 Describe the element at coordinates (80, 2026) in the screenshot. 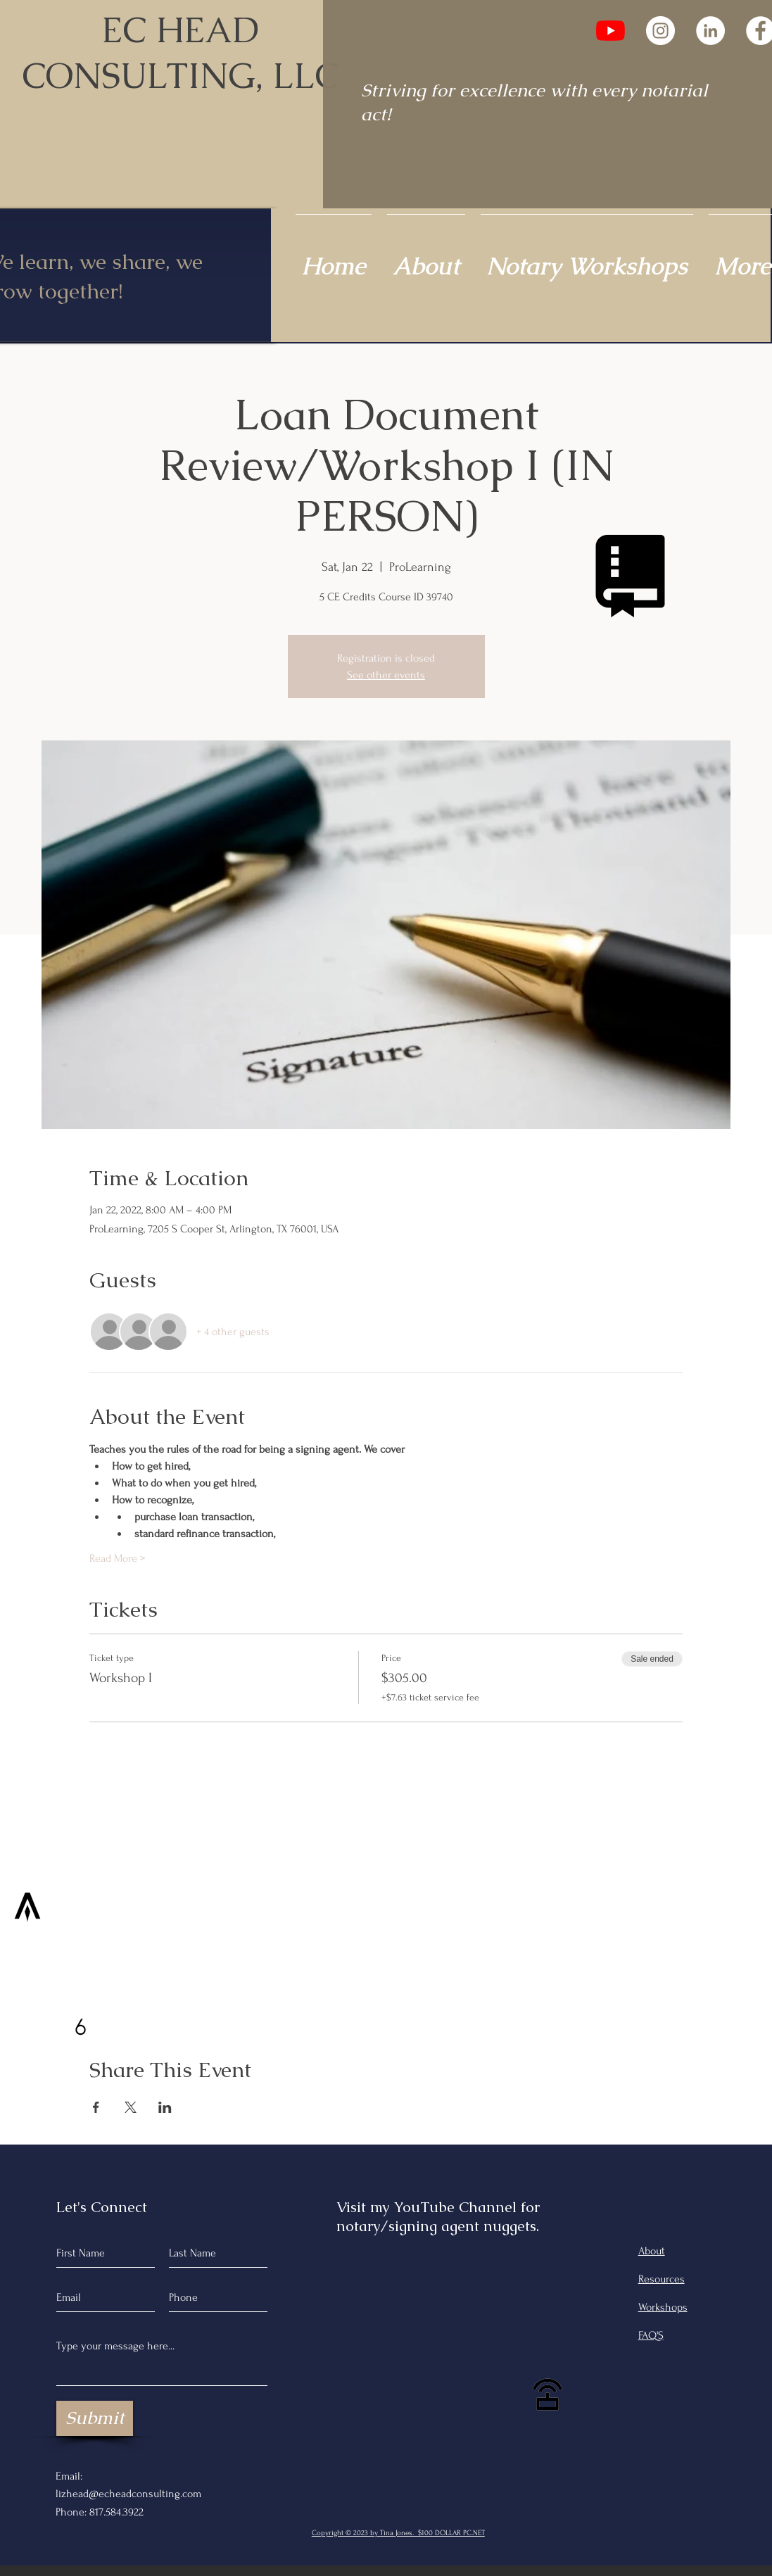

I see `indicates item number 6 in a list or sequence` at that location.